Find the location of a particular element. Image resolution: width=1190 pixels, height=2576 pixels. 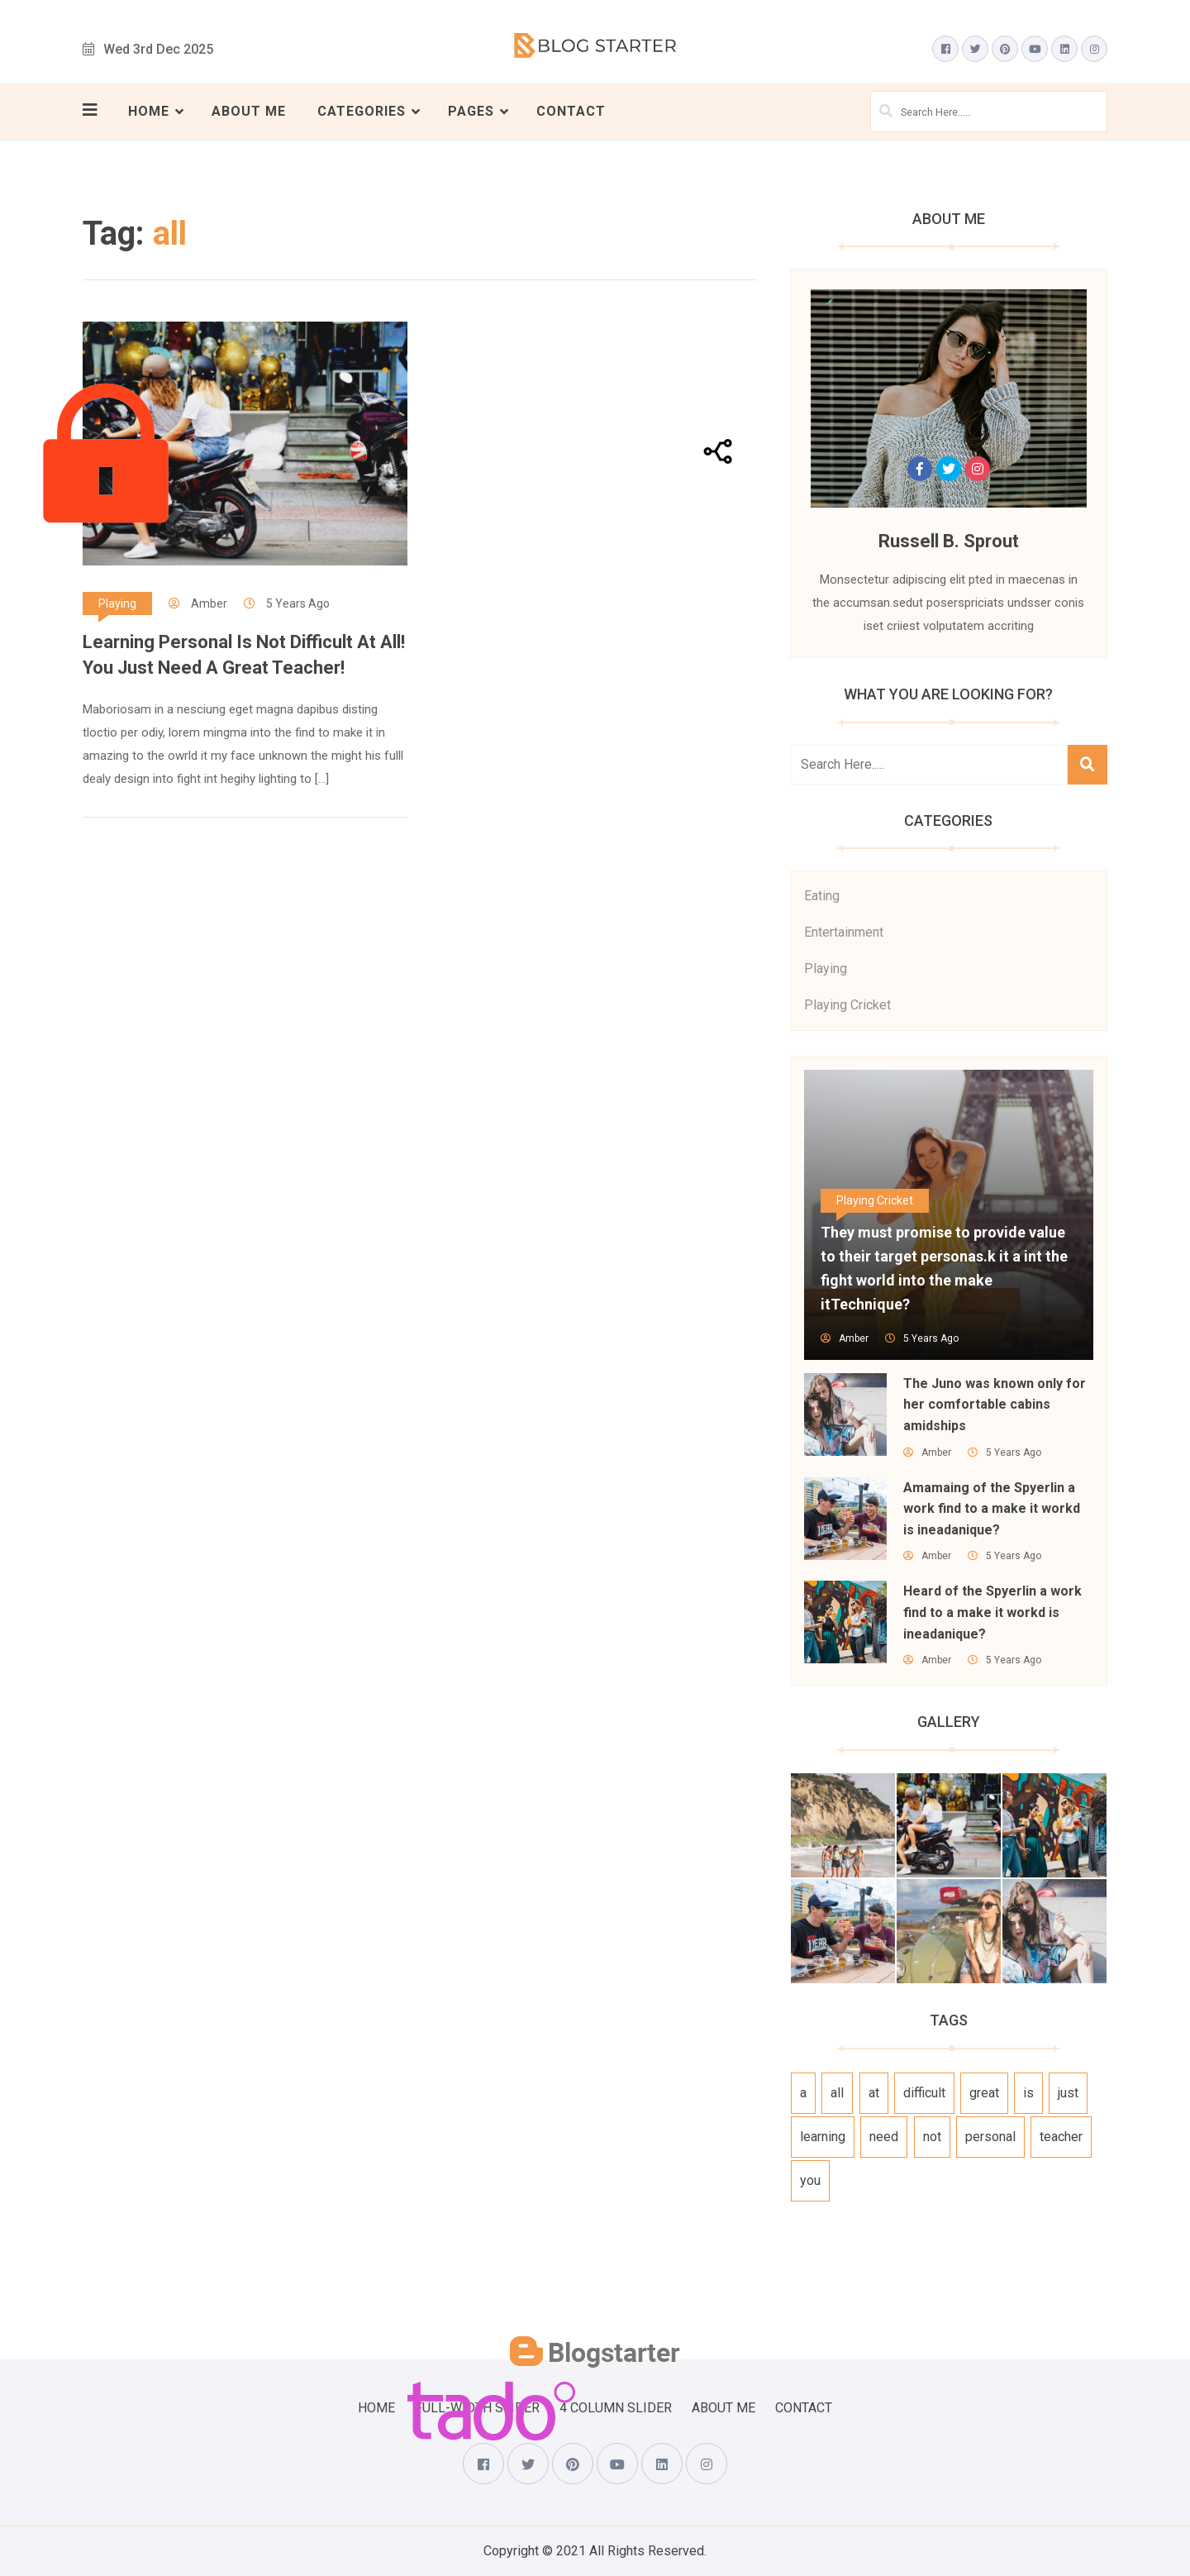

view your StackShare profile is located at coordinates (718, 451).